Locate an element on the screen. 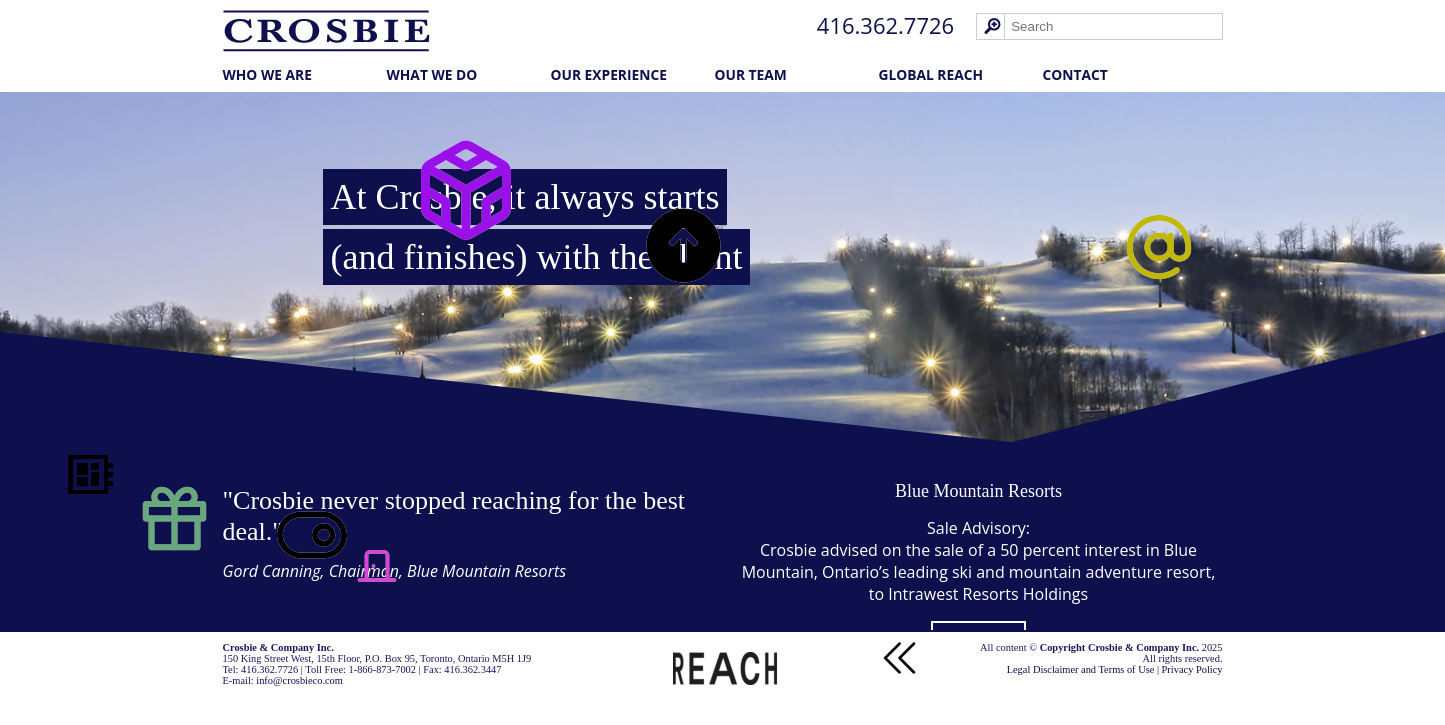  access developer or hardware settings is located at coordinates (90, 474).